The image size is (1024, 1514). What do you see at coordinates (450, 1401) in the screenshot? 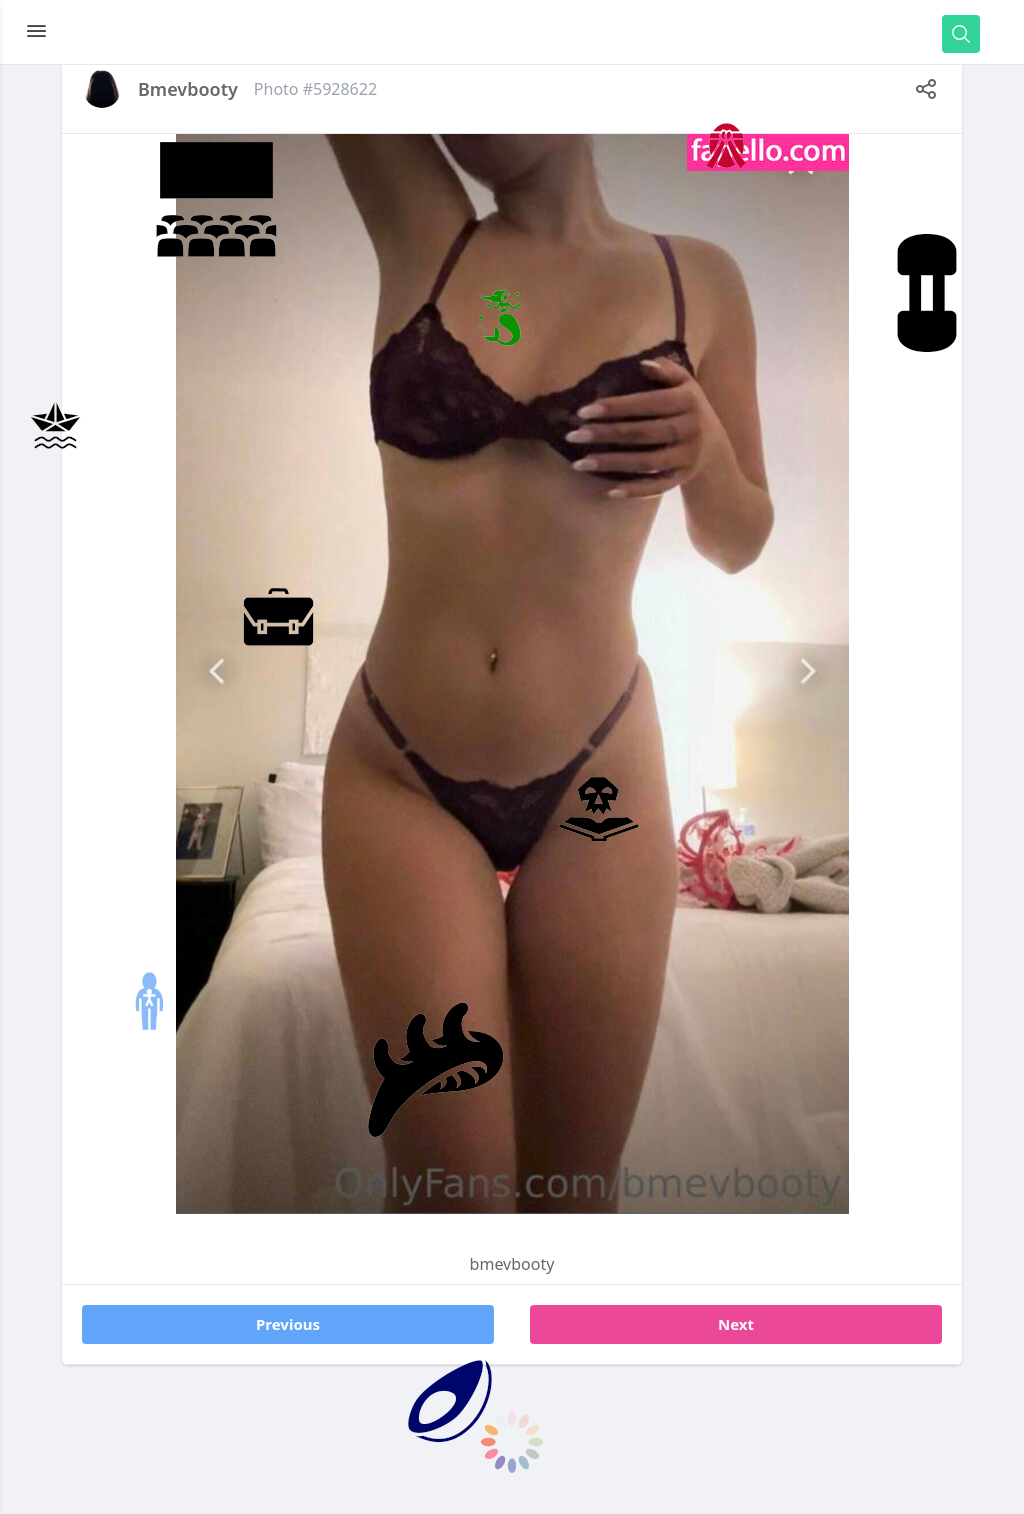
I see `select avocado ingredient or topping` at bounding box center [450, 1401].